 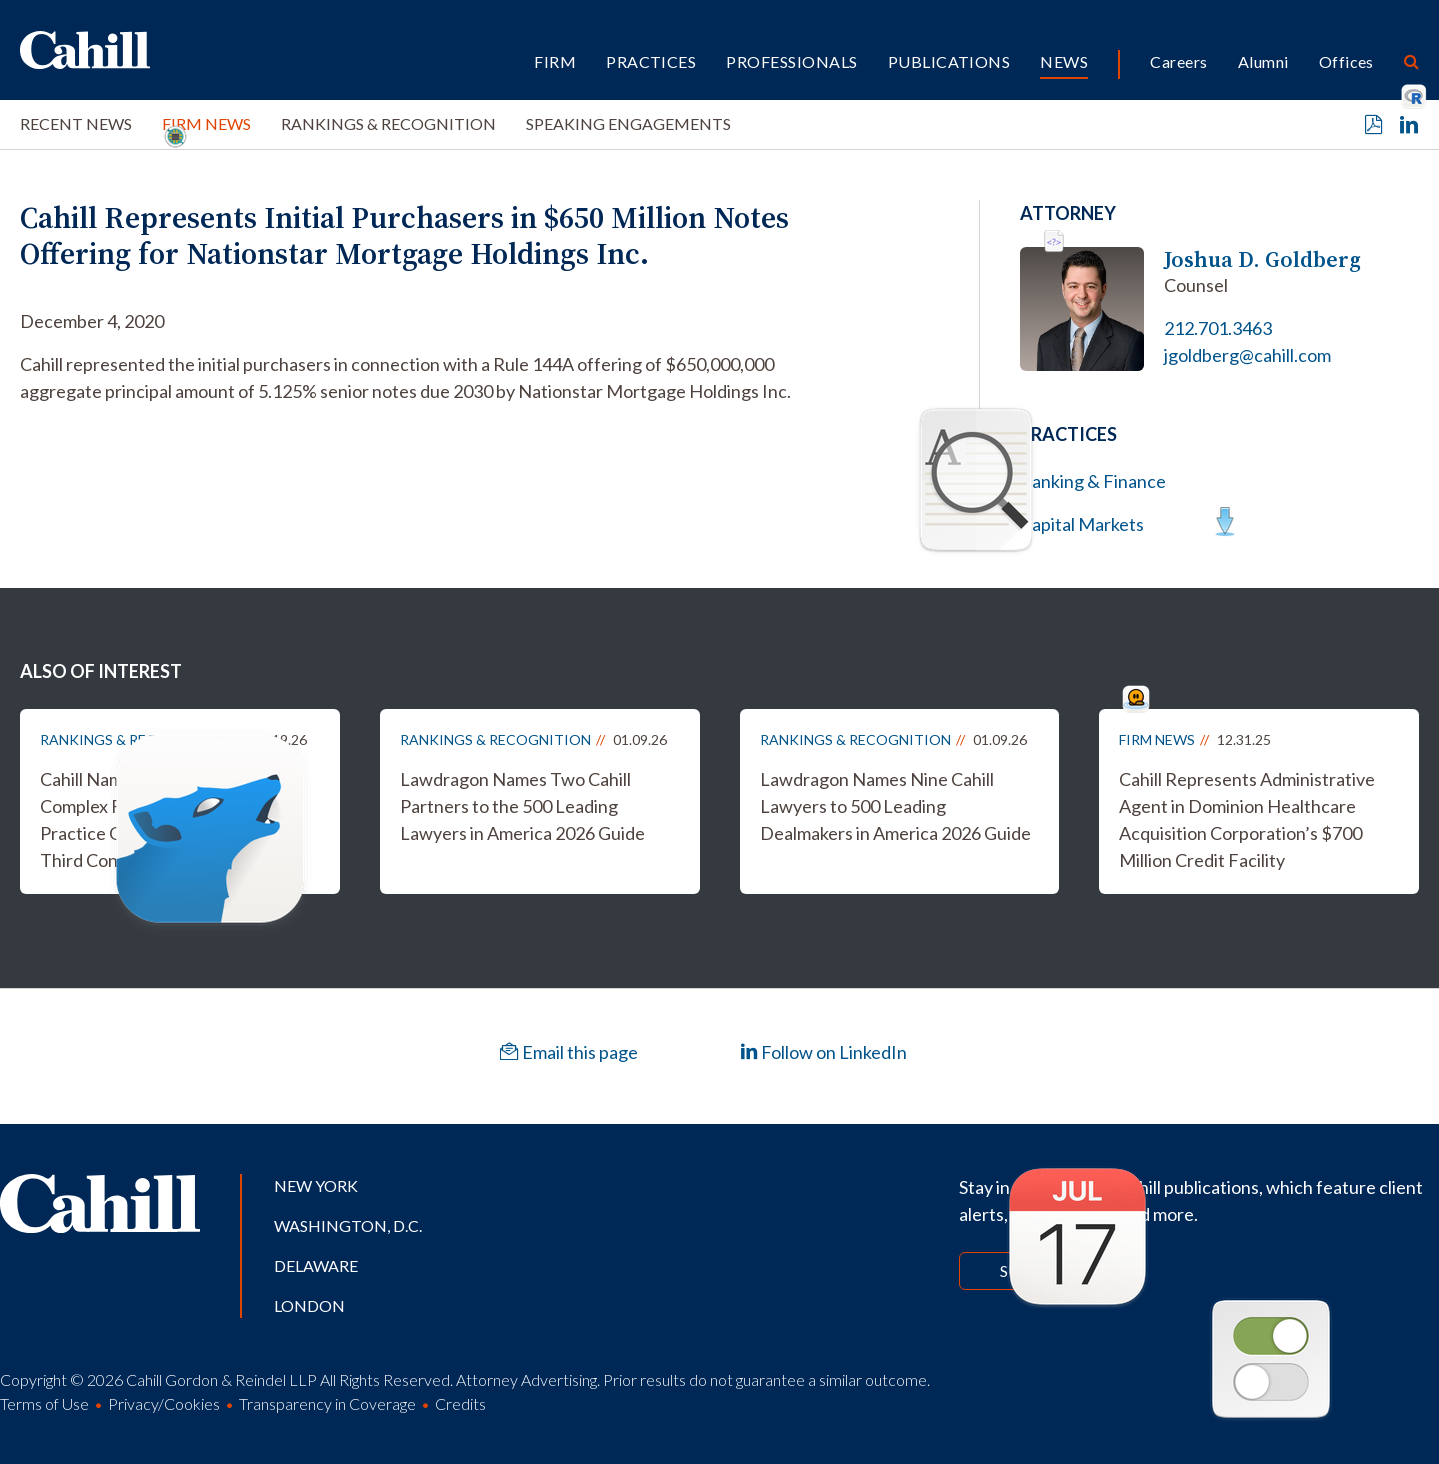 I want to click on open gnome tweaks to customize desktop settings, so click(x=1271, y=1359).